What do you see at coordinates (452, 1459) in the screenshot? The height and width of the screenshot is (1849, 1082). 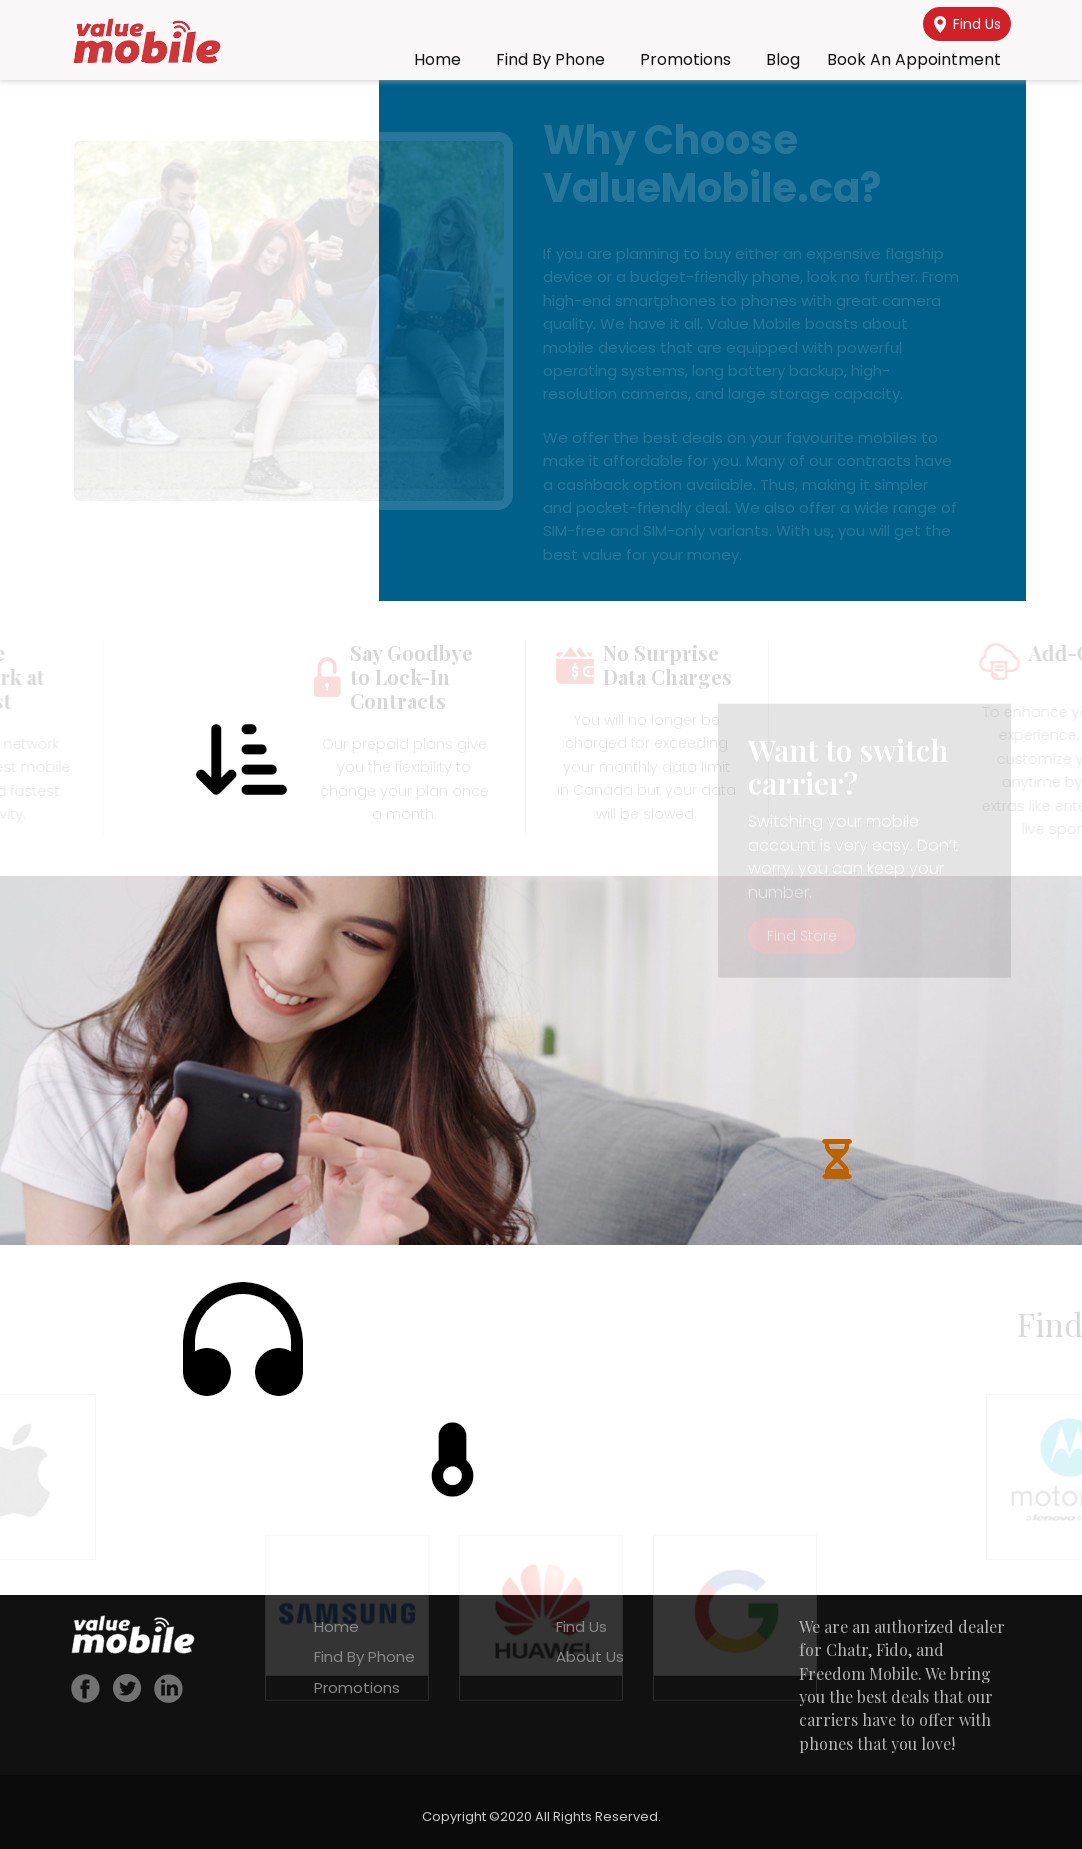 I see `indicates lowest temperature or cold setting` at bounding box center [452, 1459].